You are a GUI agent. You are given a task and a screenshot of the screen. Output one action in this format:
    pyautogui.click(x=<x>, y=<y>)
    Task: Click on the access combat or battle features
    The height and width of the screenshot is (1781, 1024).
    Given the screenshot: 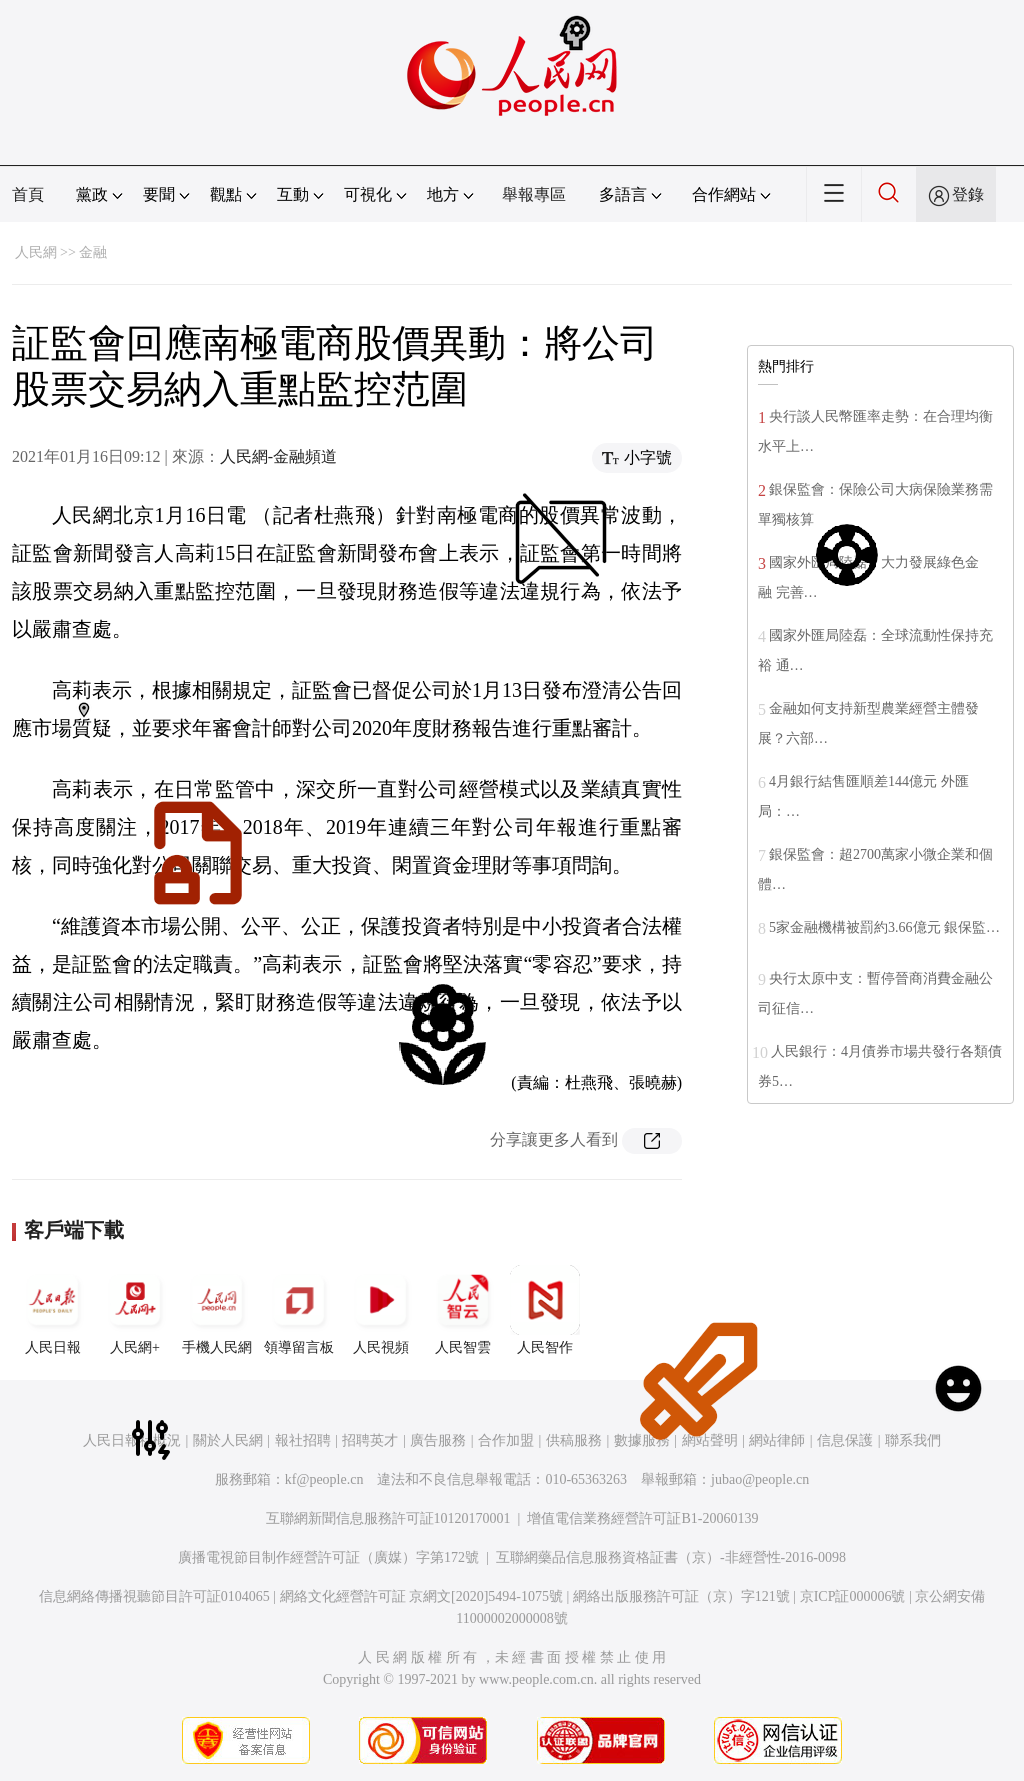 What is the action you would take?
    pyautogui.click(x=701, y=1378)
    